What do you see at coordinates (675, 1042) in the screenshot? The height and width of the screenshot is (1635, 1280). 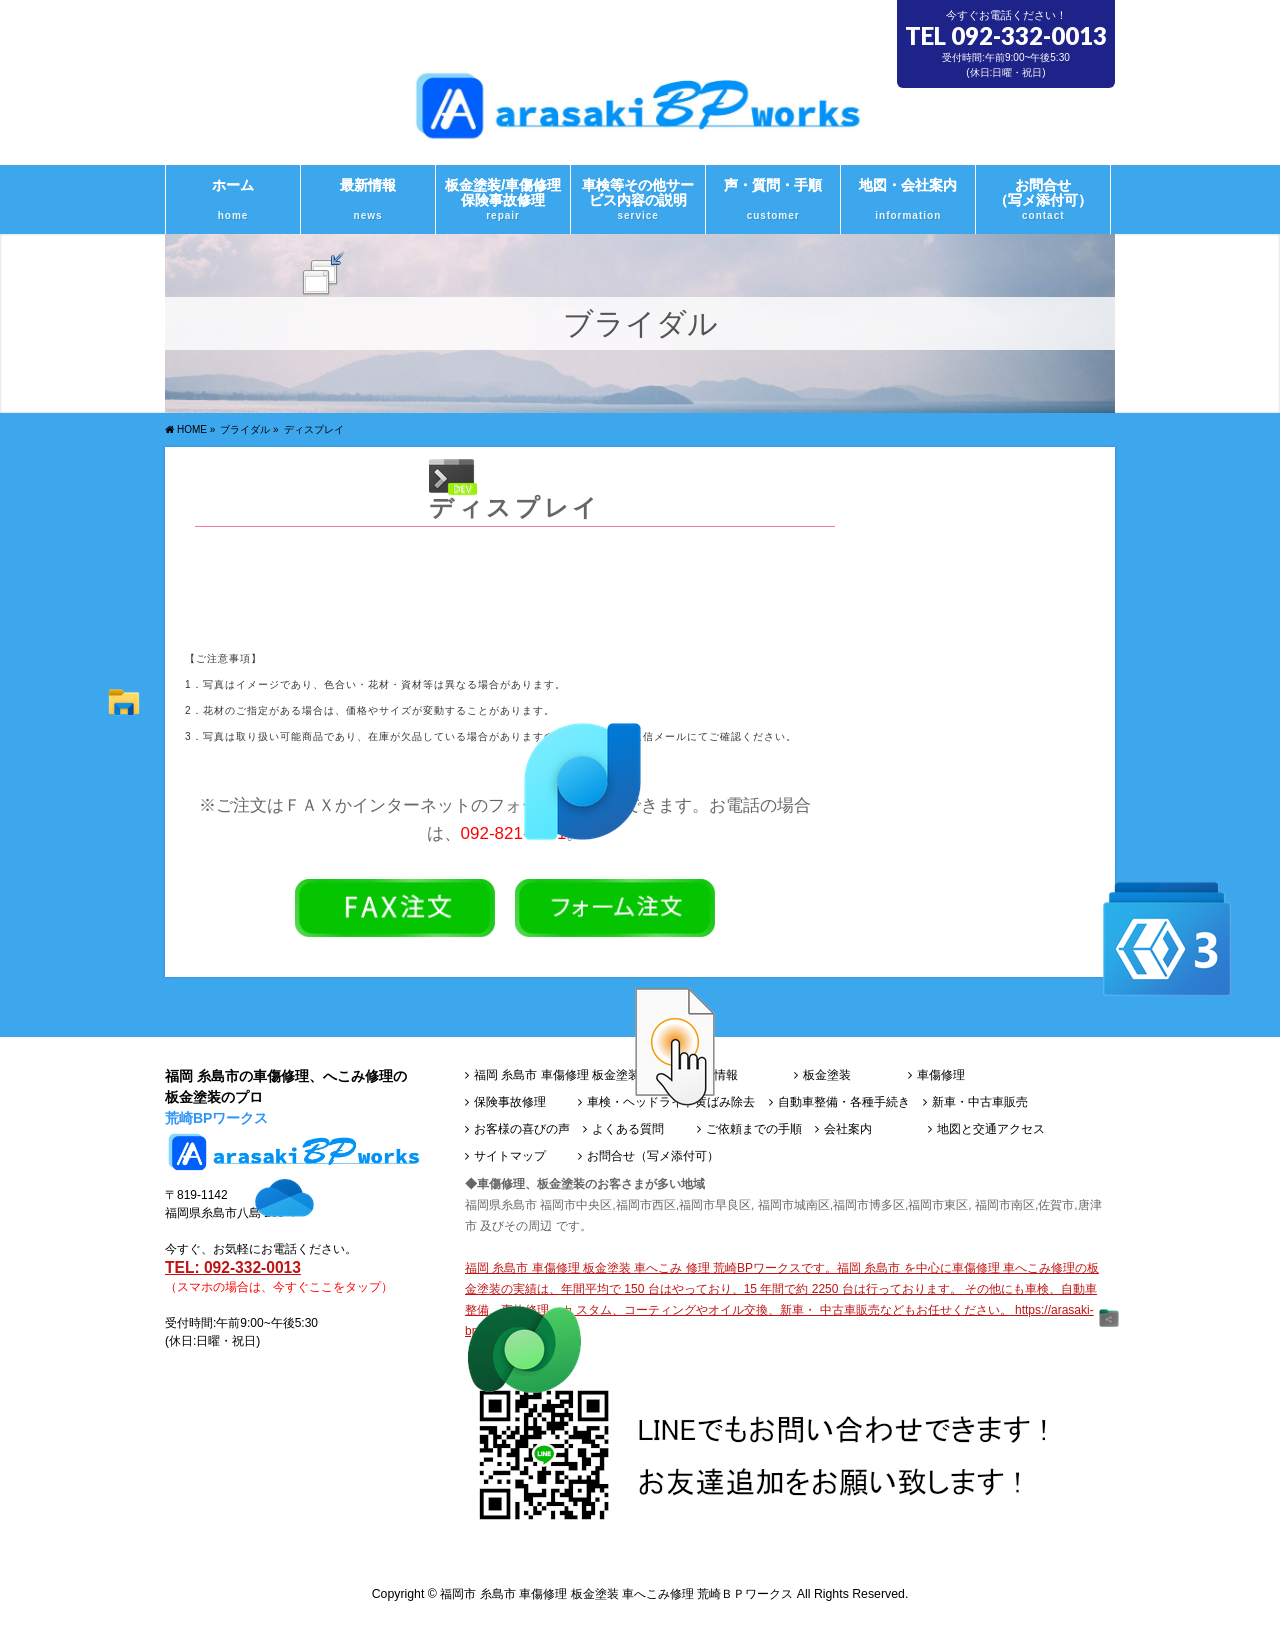 I see `select or click on a file` at bounding box center [675, 1042].